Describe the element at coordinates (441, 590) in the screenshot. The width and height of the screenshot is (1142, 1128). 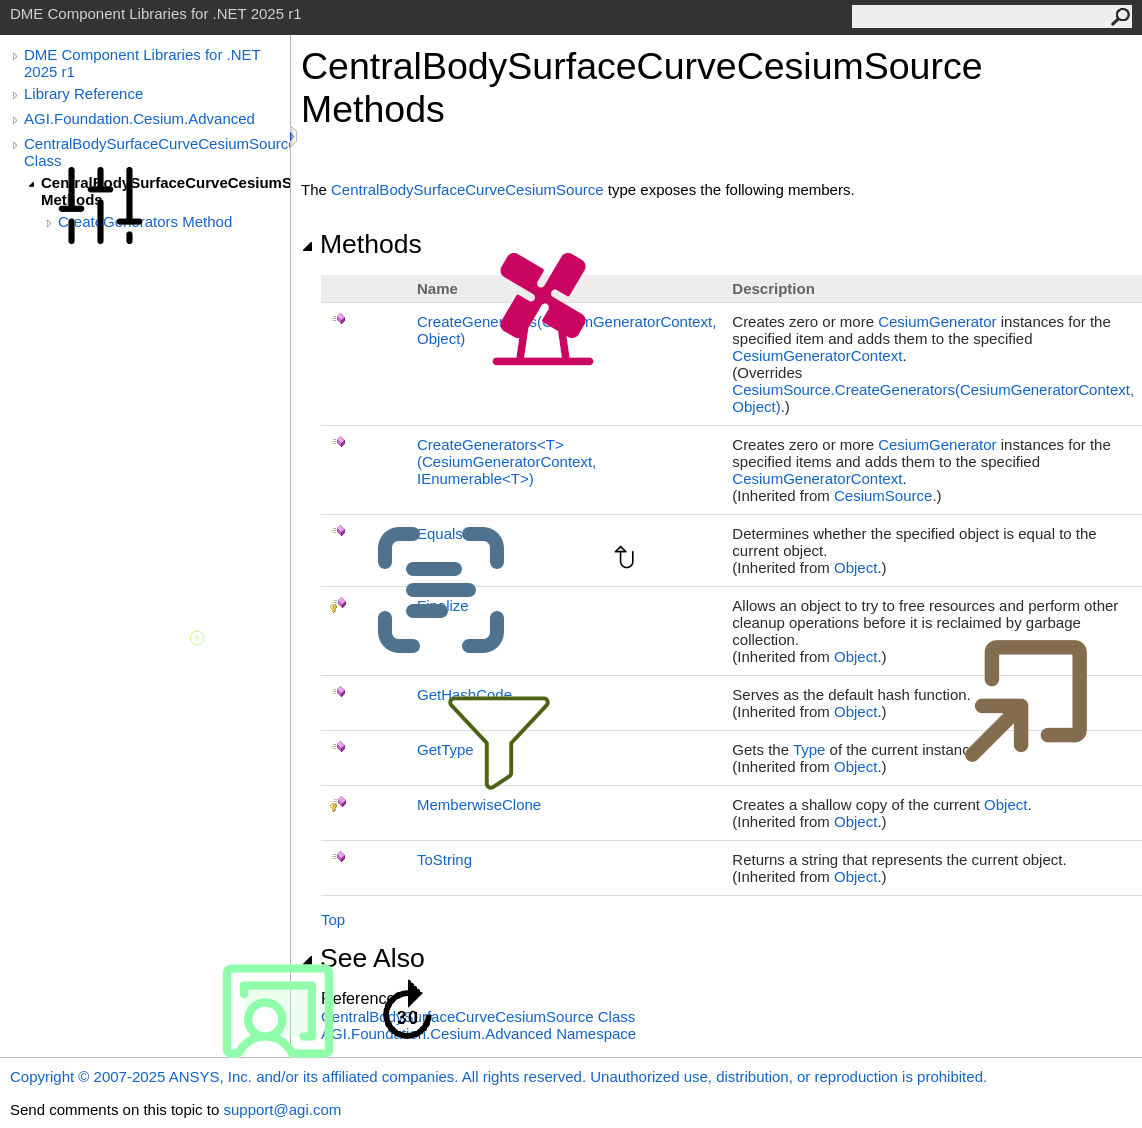
I see `scan document to extract text` at that location.